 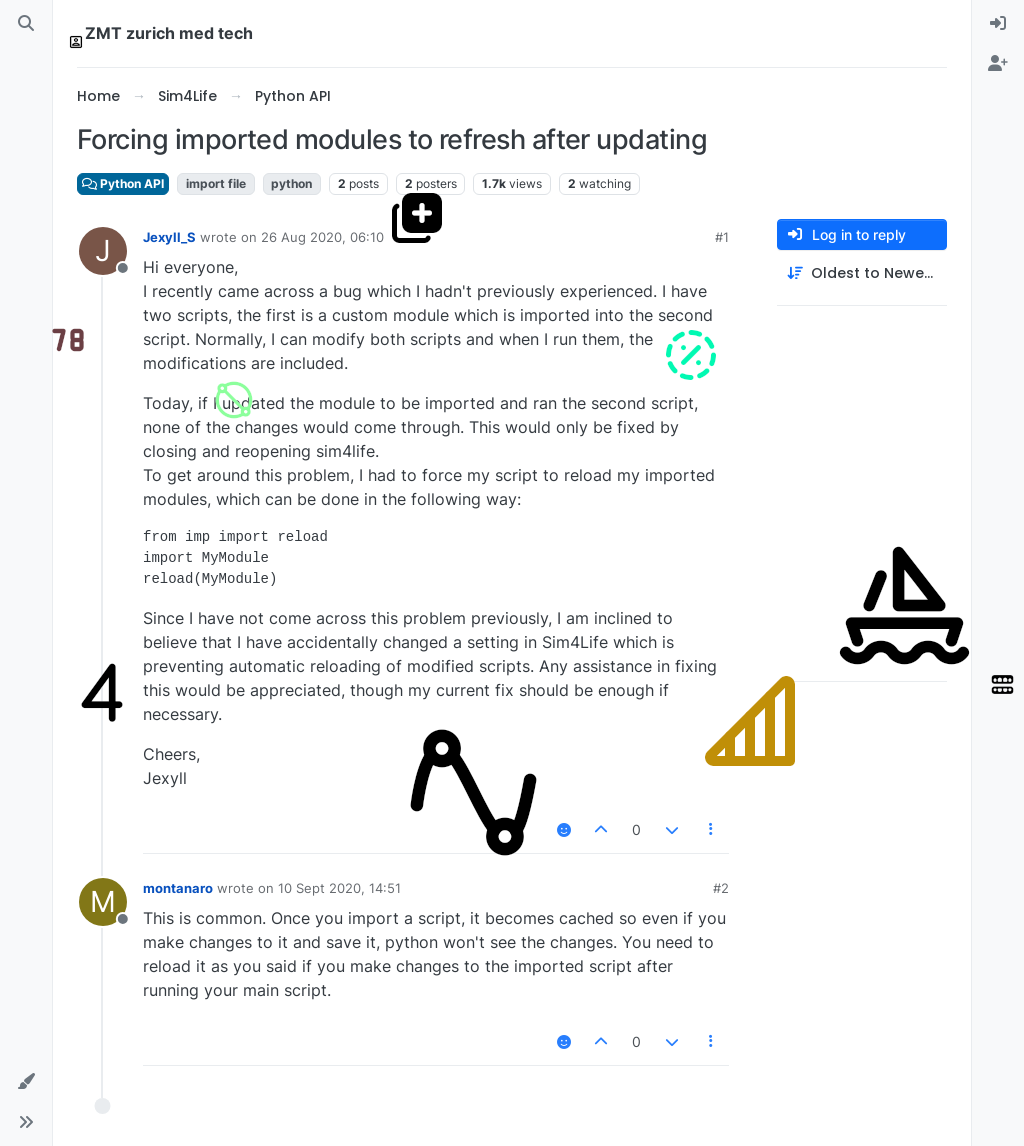 What do you see at coordinates (417, 218) in the screenshot?
I see `add a new item to your library` at bounding box center [417, 218].